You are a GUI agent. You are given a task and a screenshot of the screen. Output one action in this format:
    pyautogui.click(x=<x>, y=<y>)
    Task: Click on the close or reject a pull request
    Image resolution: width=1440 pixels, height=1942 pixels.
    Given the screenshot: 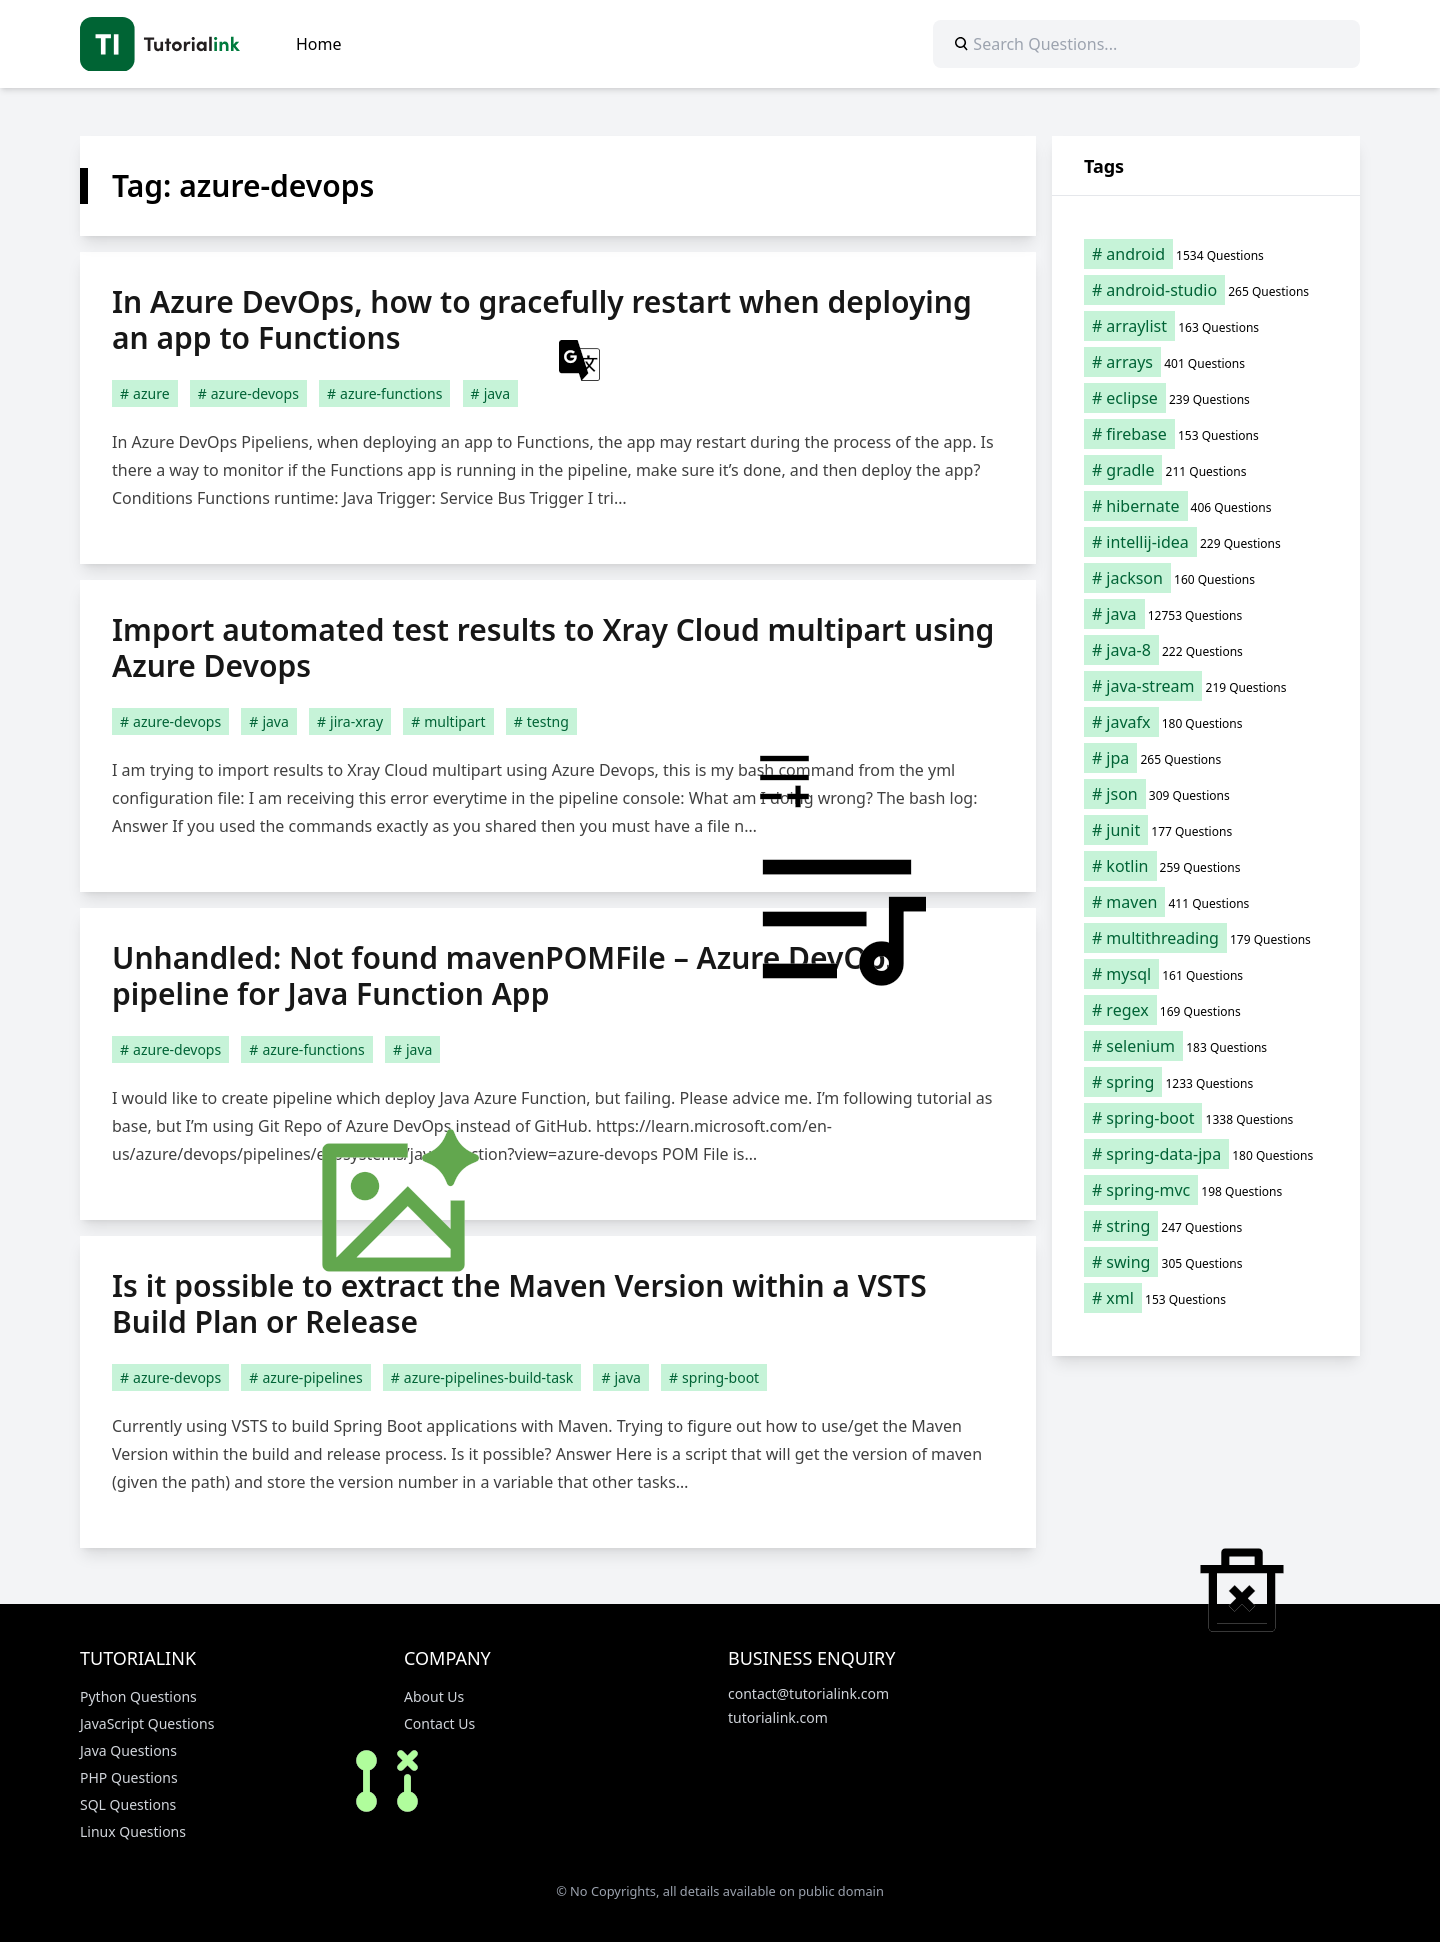 What is the action you would take?
    pyautogui.click(x=387, y=1781)
    